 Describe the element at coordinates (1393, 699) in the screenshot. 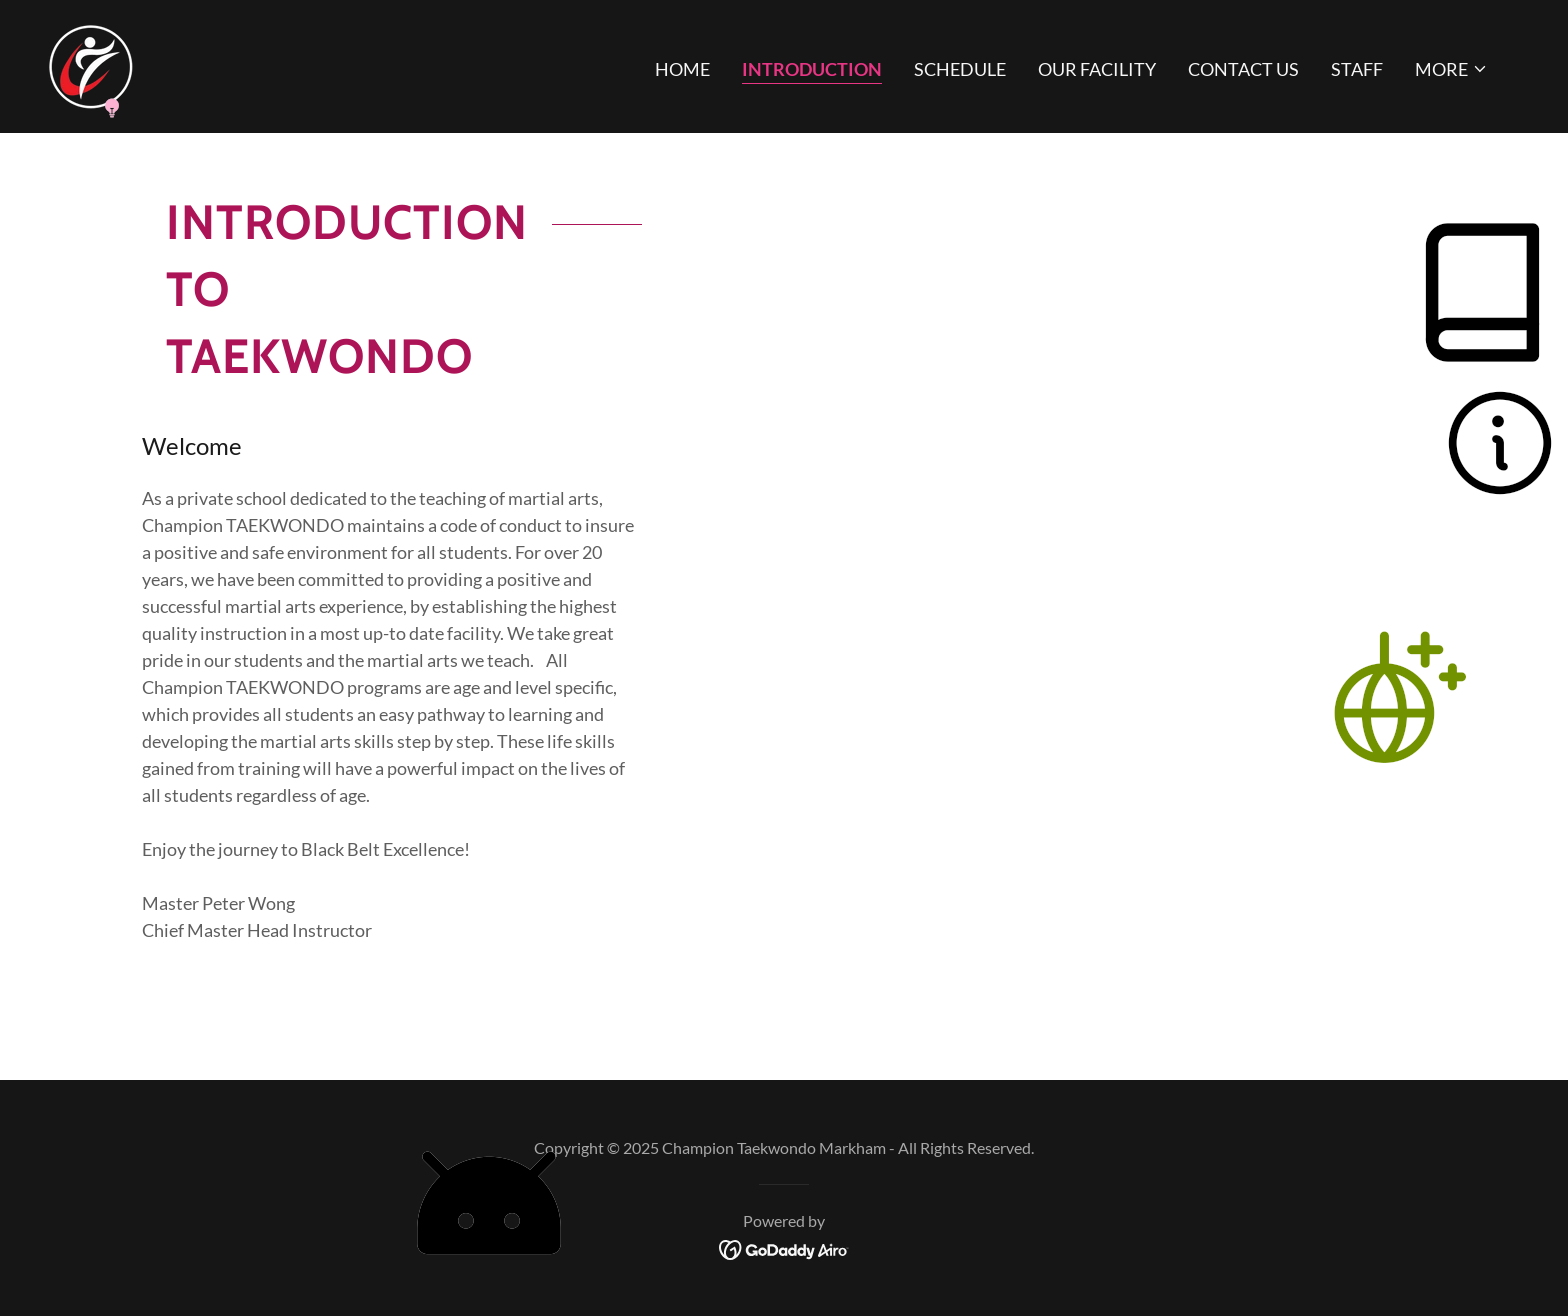

I see `access party or event mode` at that location.